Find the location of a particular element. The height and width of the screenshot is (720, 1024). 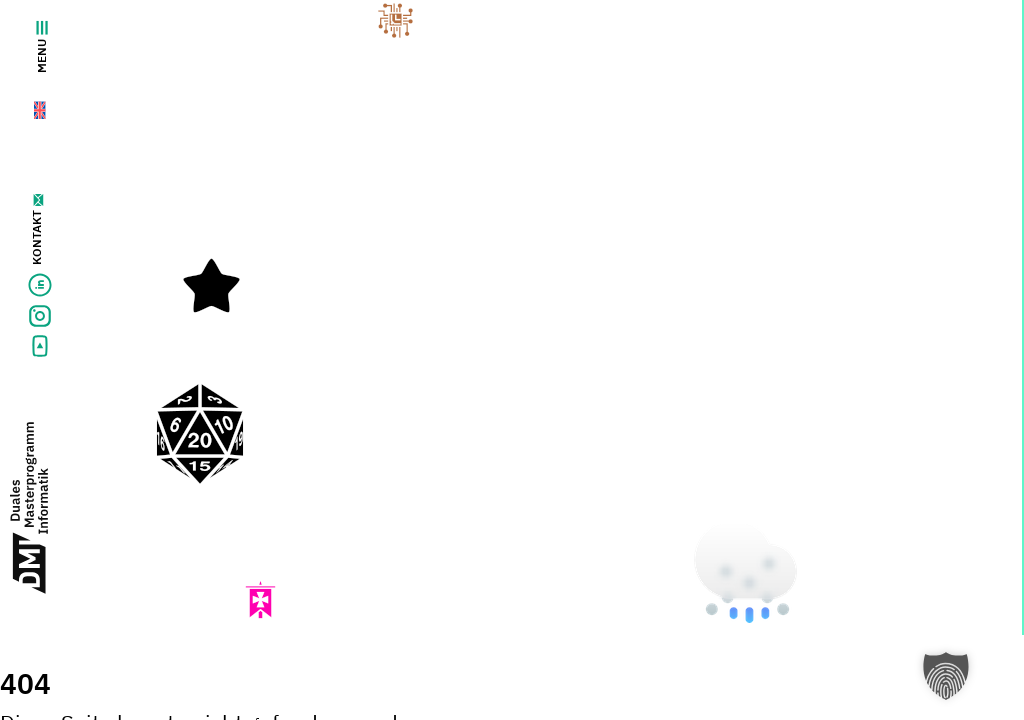

add item to favorites is located at coordinates (211, 285).